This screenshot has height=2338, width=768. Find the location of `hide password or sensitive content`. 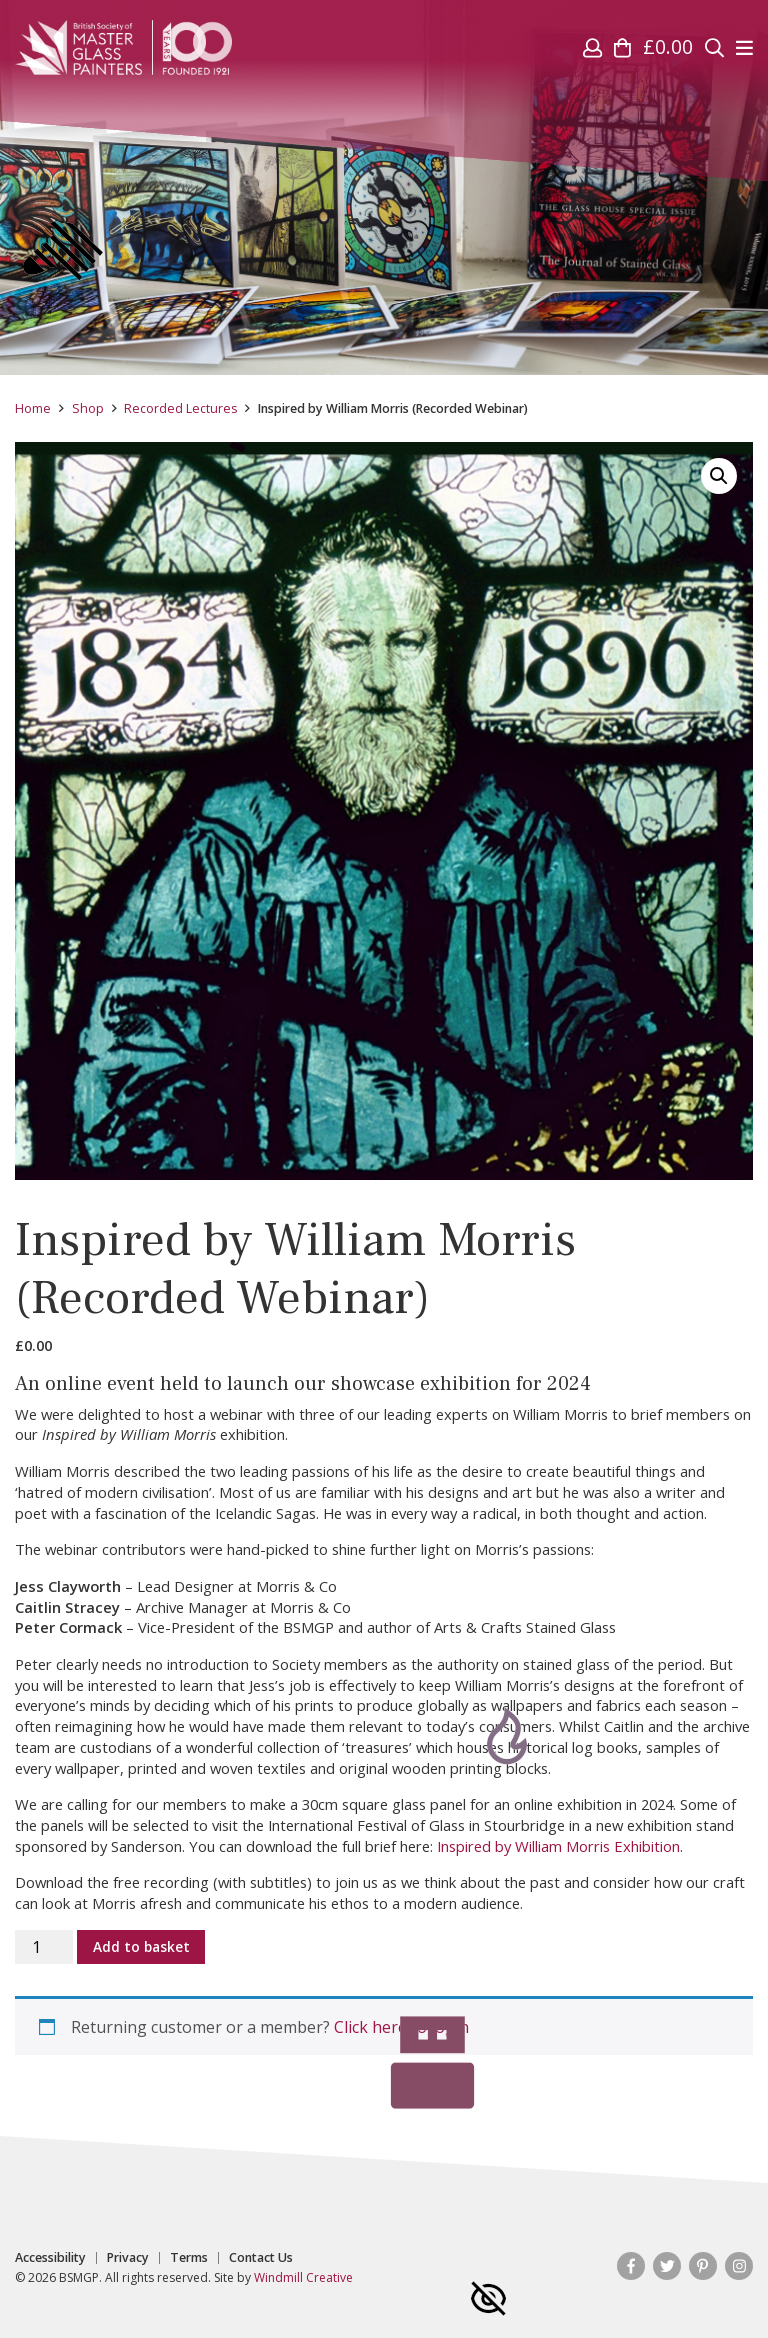

hide password or sensitive content is located at coordinates (488, 2298).